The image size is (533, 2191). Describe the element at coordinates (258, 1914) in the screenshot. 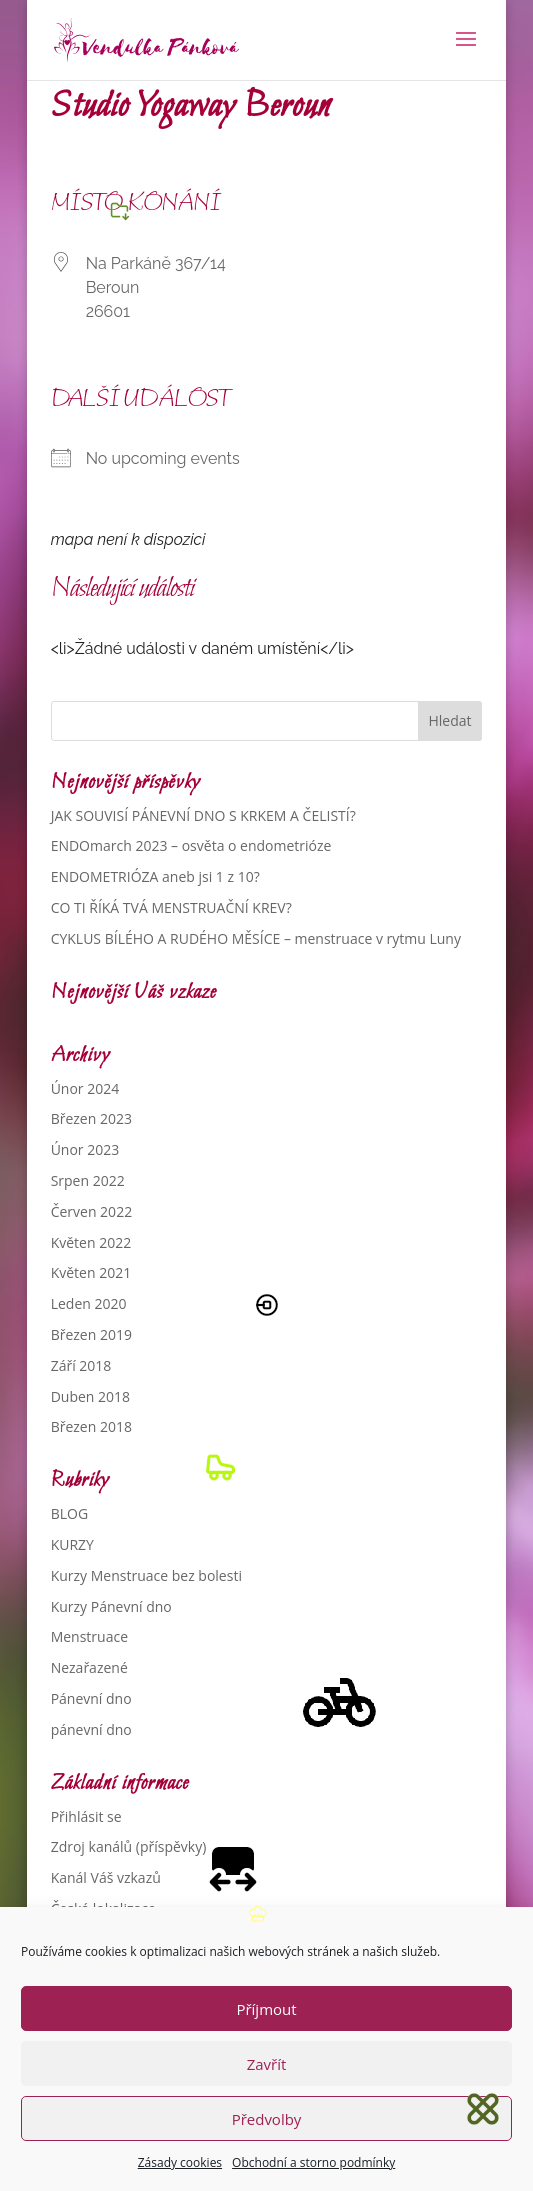

I see `browse recipes or cooking content` at that location.